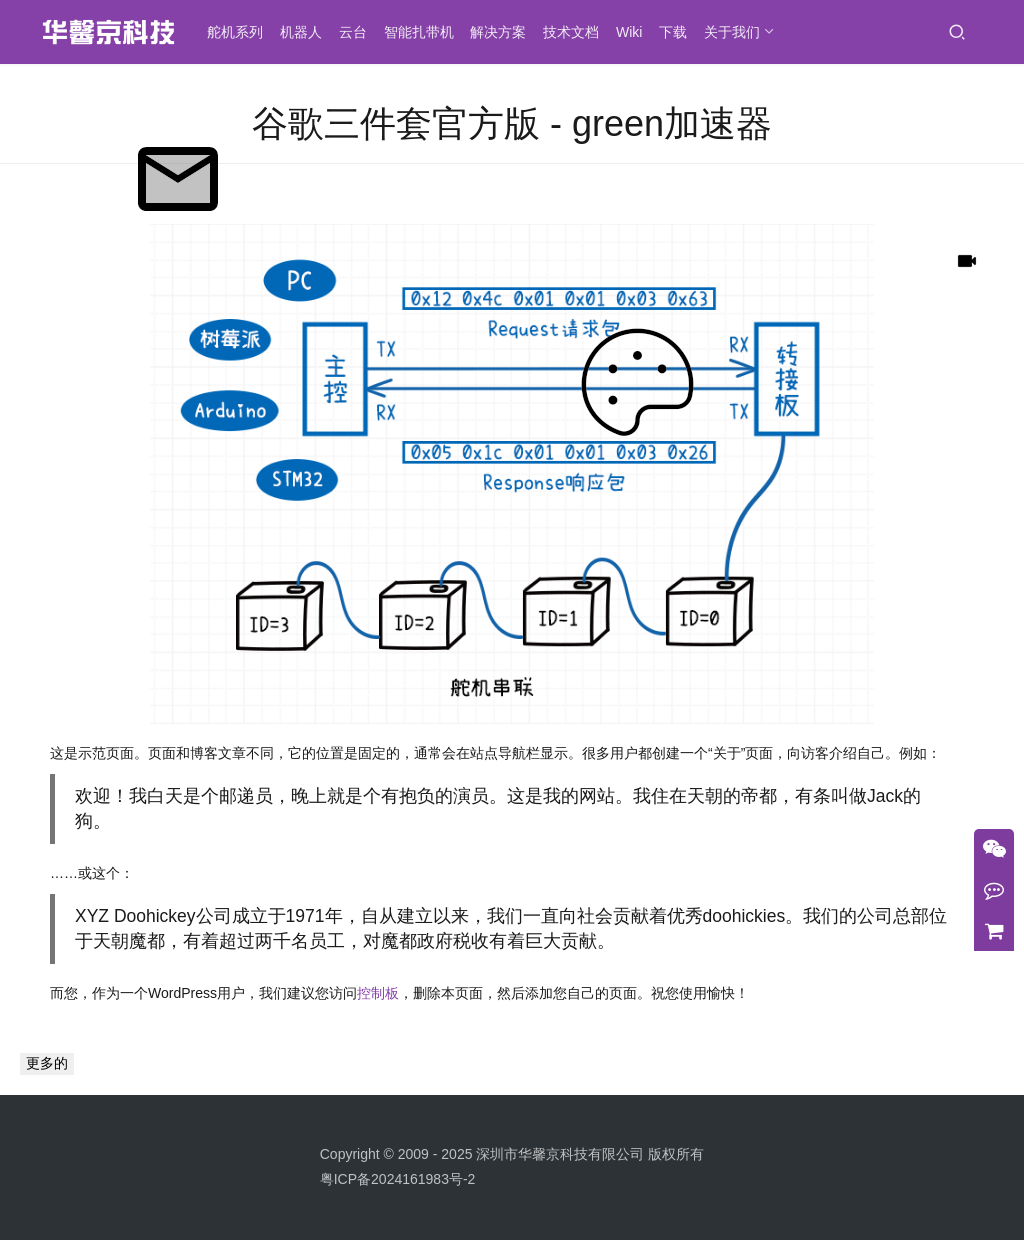 Image resolution: width=1024 pixels, height=1240 pixels. I want to click on access color or theme settings, so click(637, 384).